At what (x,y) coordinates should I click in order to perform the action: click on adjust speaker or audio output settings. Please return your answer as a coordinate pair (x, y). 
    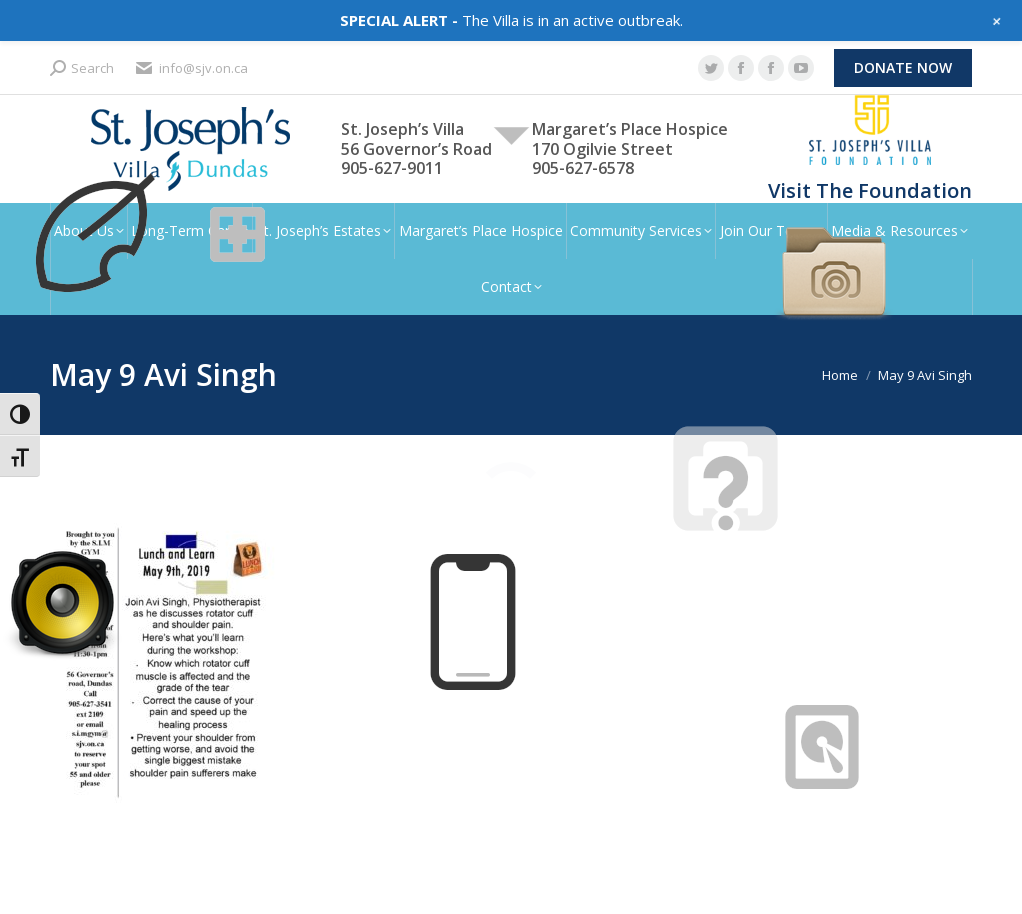
    Looking at the image, I should click on (62, 602).